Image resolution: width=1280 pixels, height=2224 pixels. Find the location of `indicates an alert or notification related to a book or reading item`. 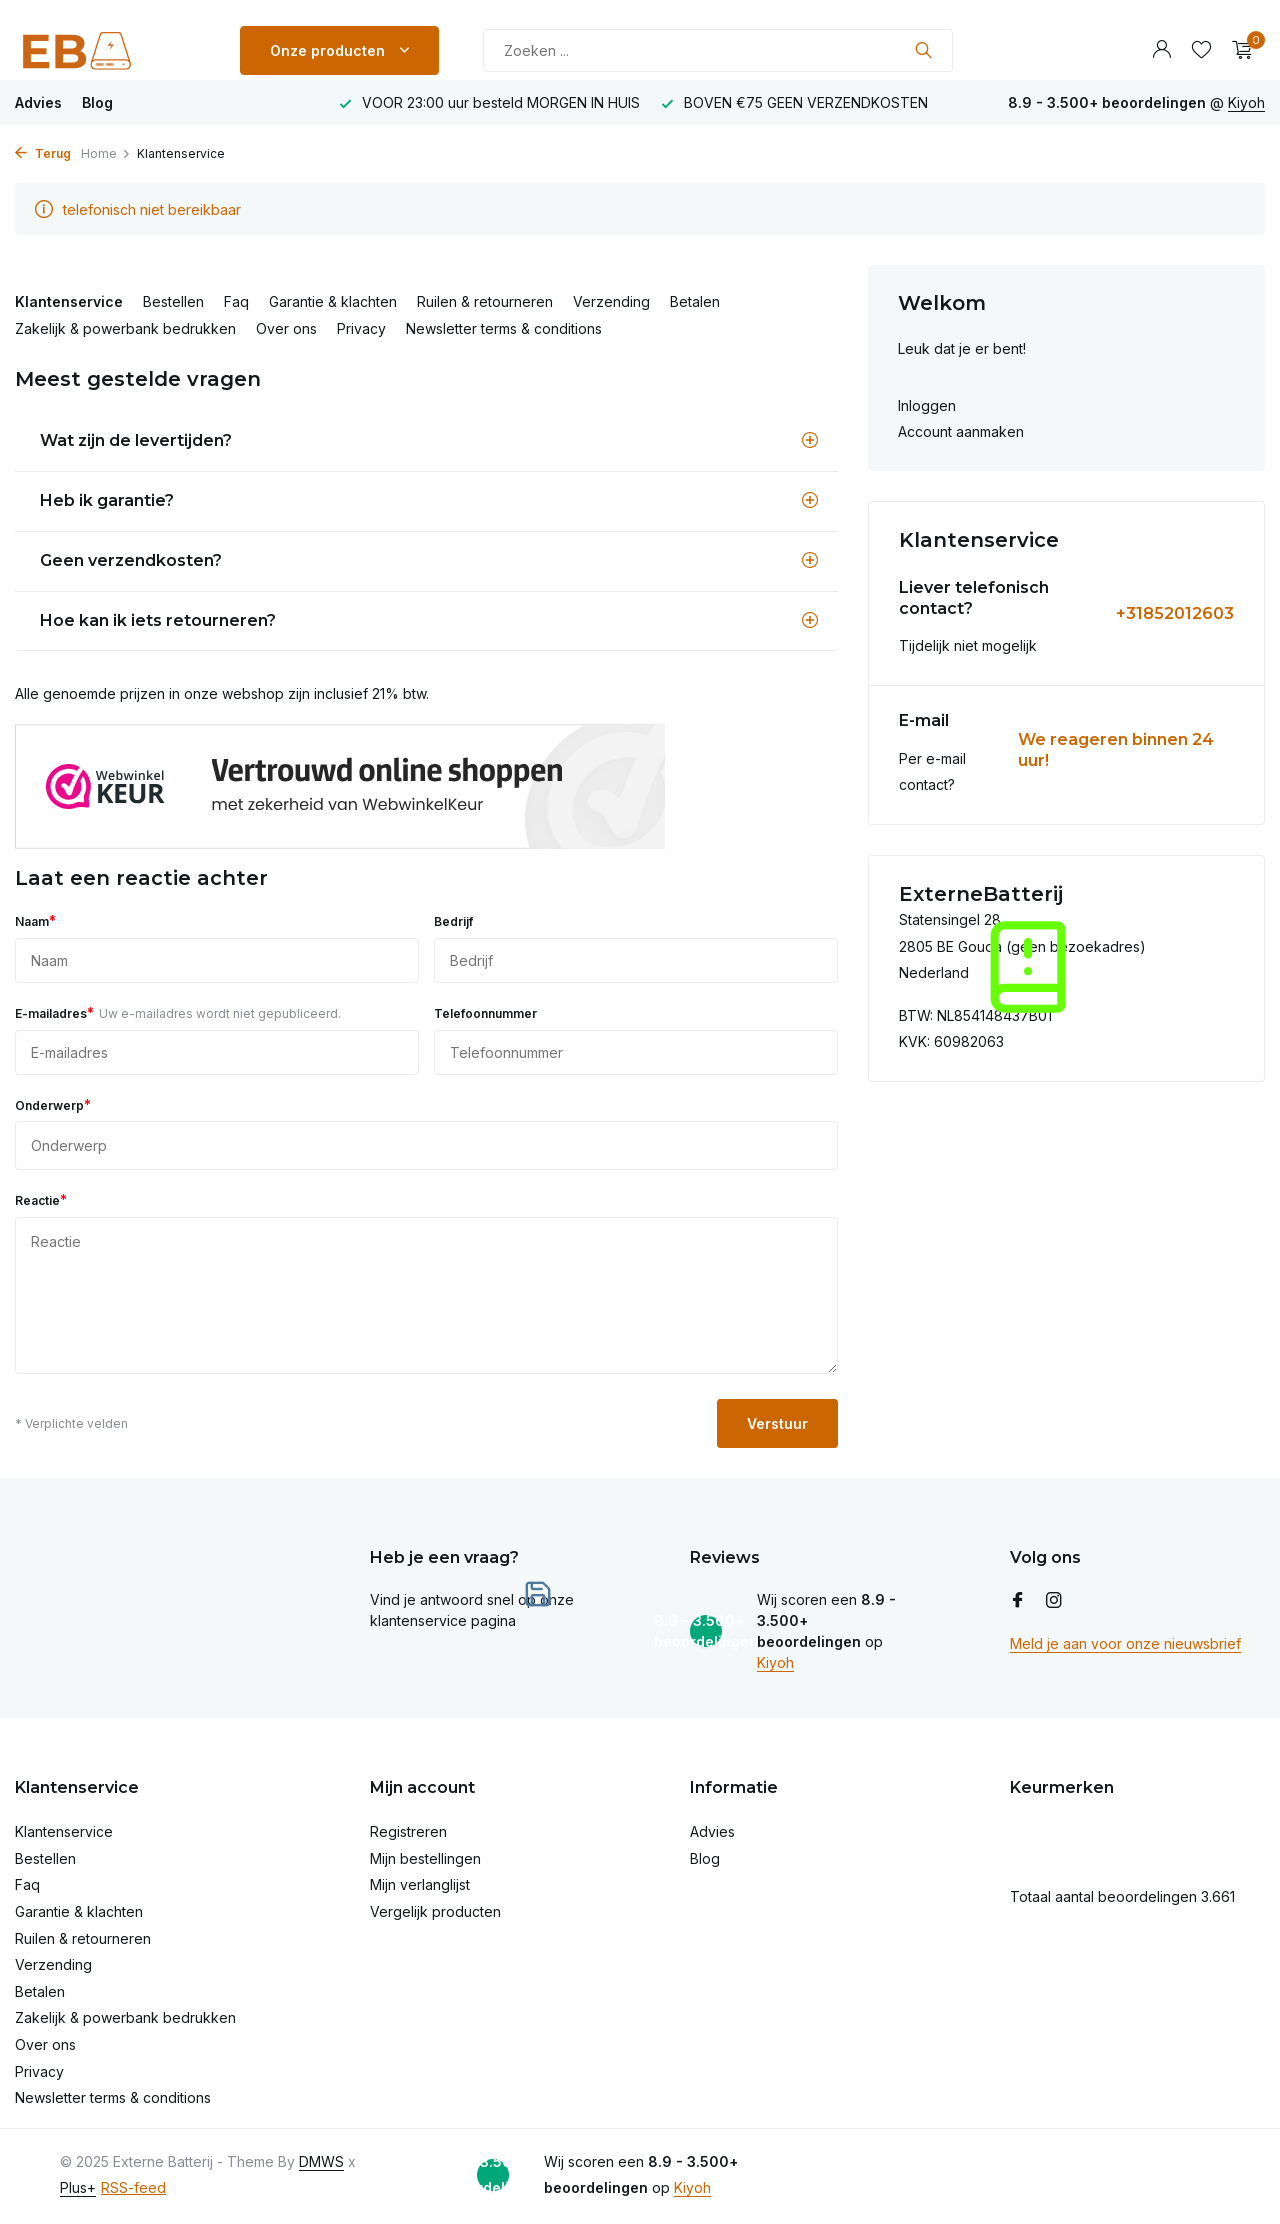

indicates an alert or notification related to a book or reading item is located at coordinates (1028, 967).